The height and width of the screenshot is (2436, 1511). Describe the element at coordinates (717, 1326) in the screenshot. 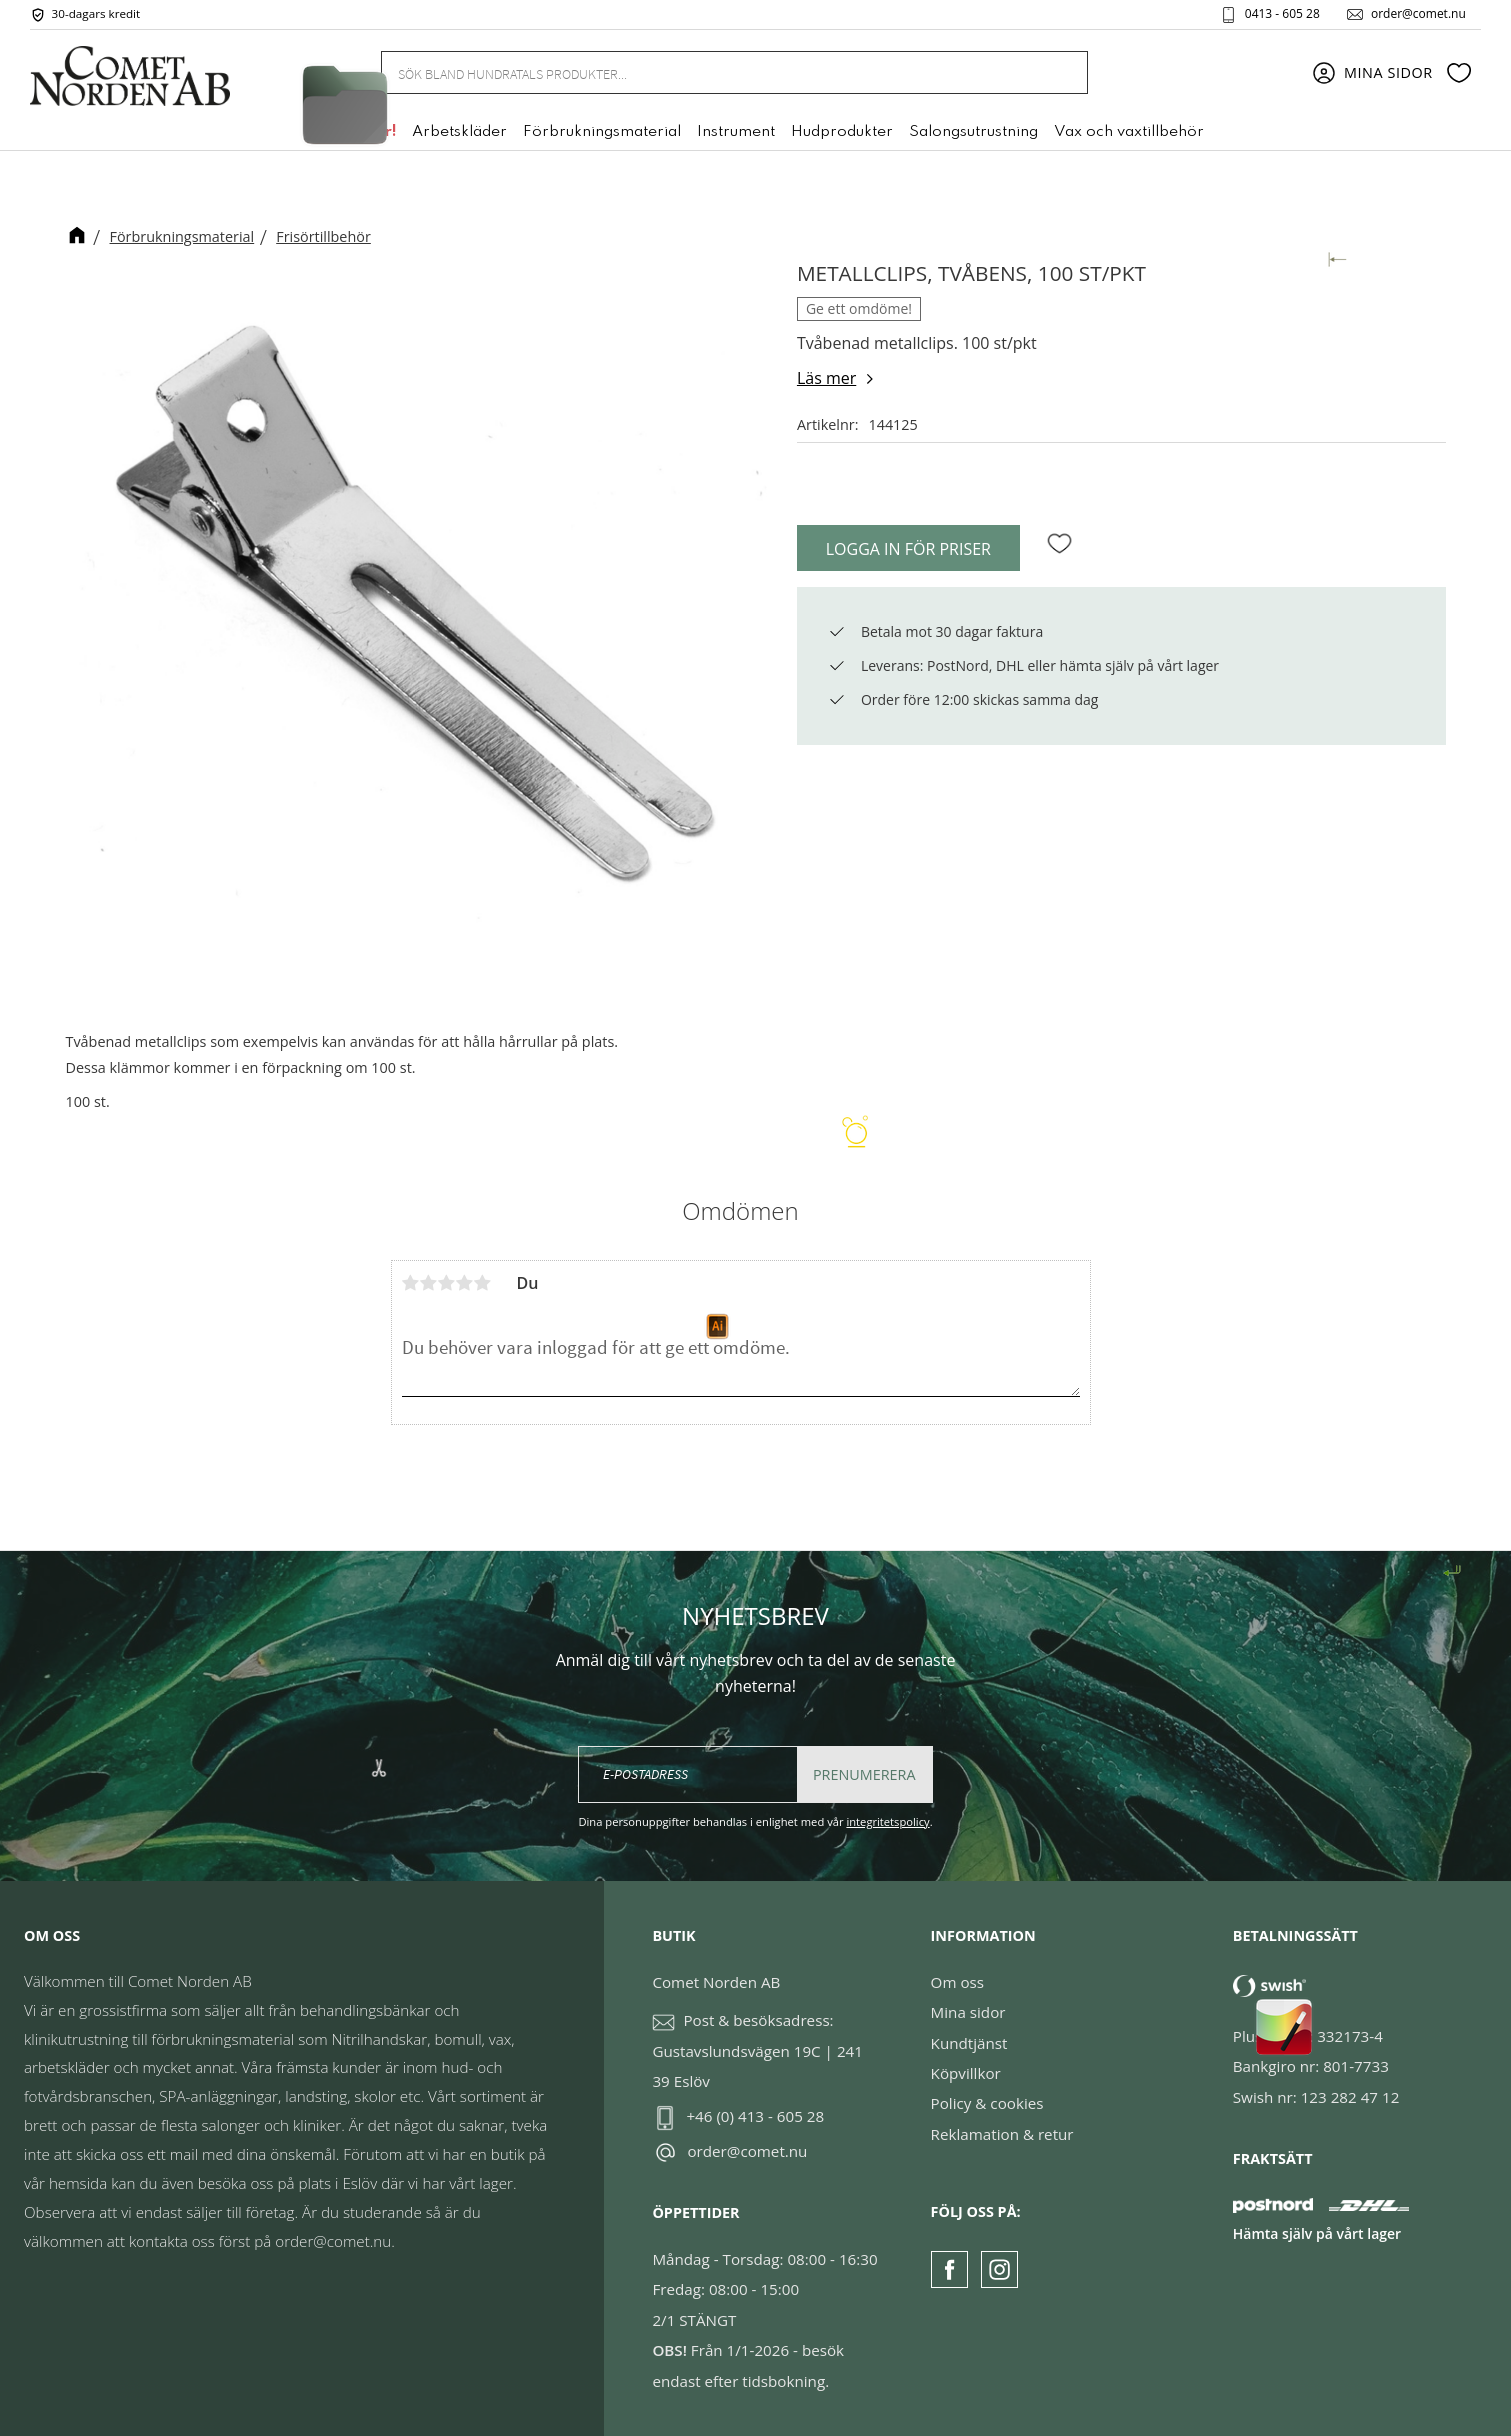

I see `open an Adobe Illustrator file` at that location.